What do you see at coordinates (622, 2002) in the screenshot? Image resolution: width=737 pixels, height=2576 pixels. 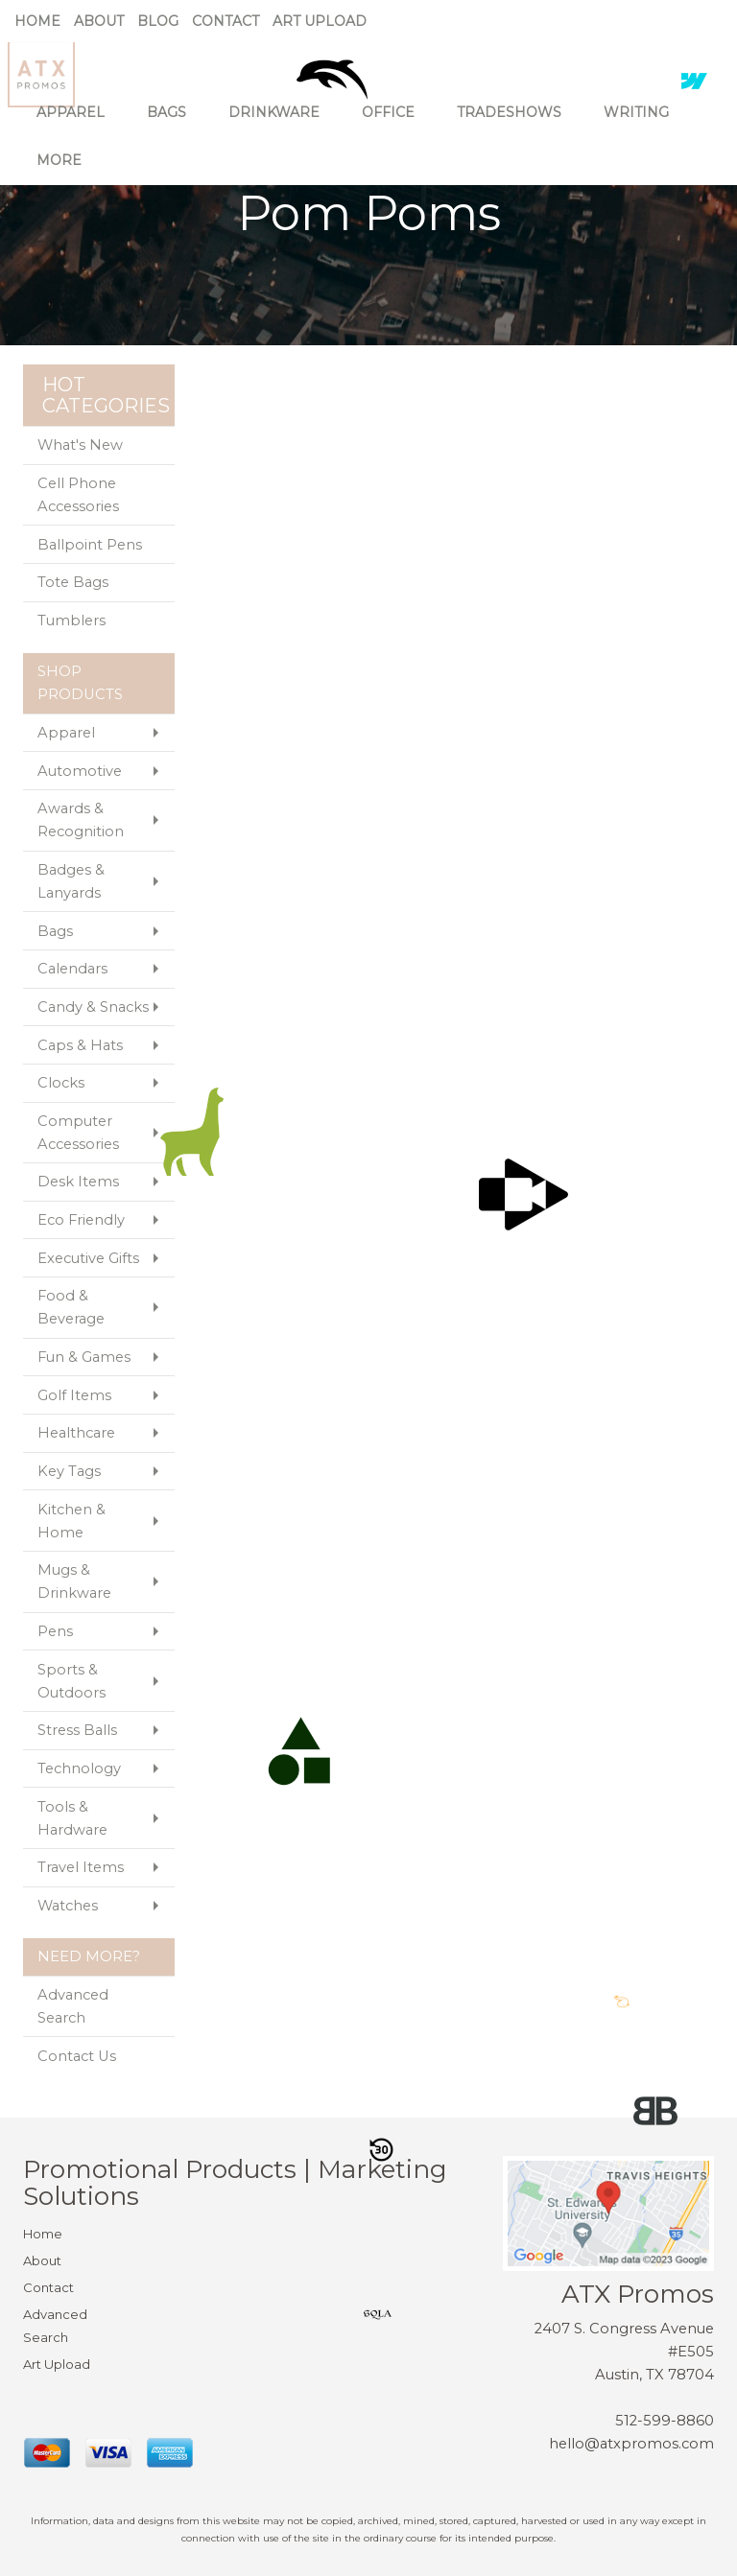 I see `support creators on afdian` at bounding box center [622, 2002].